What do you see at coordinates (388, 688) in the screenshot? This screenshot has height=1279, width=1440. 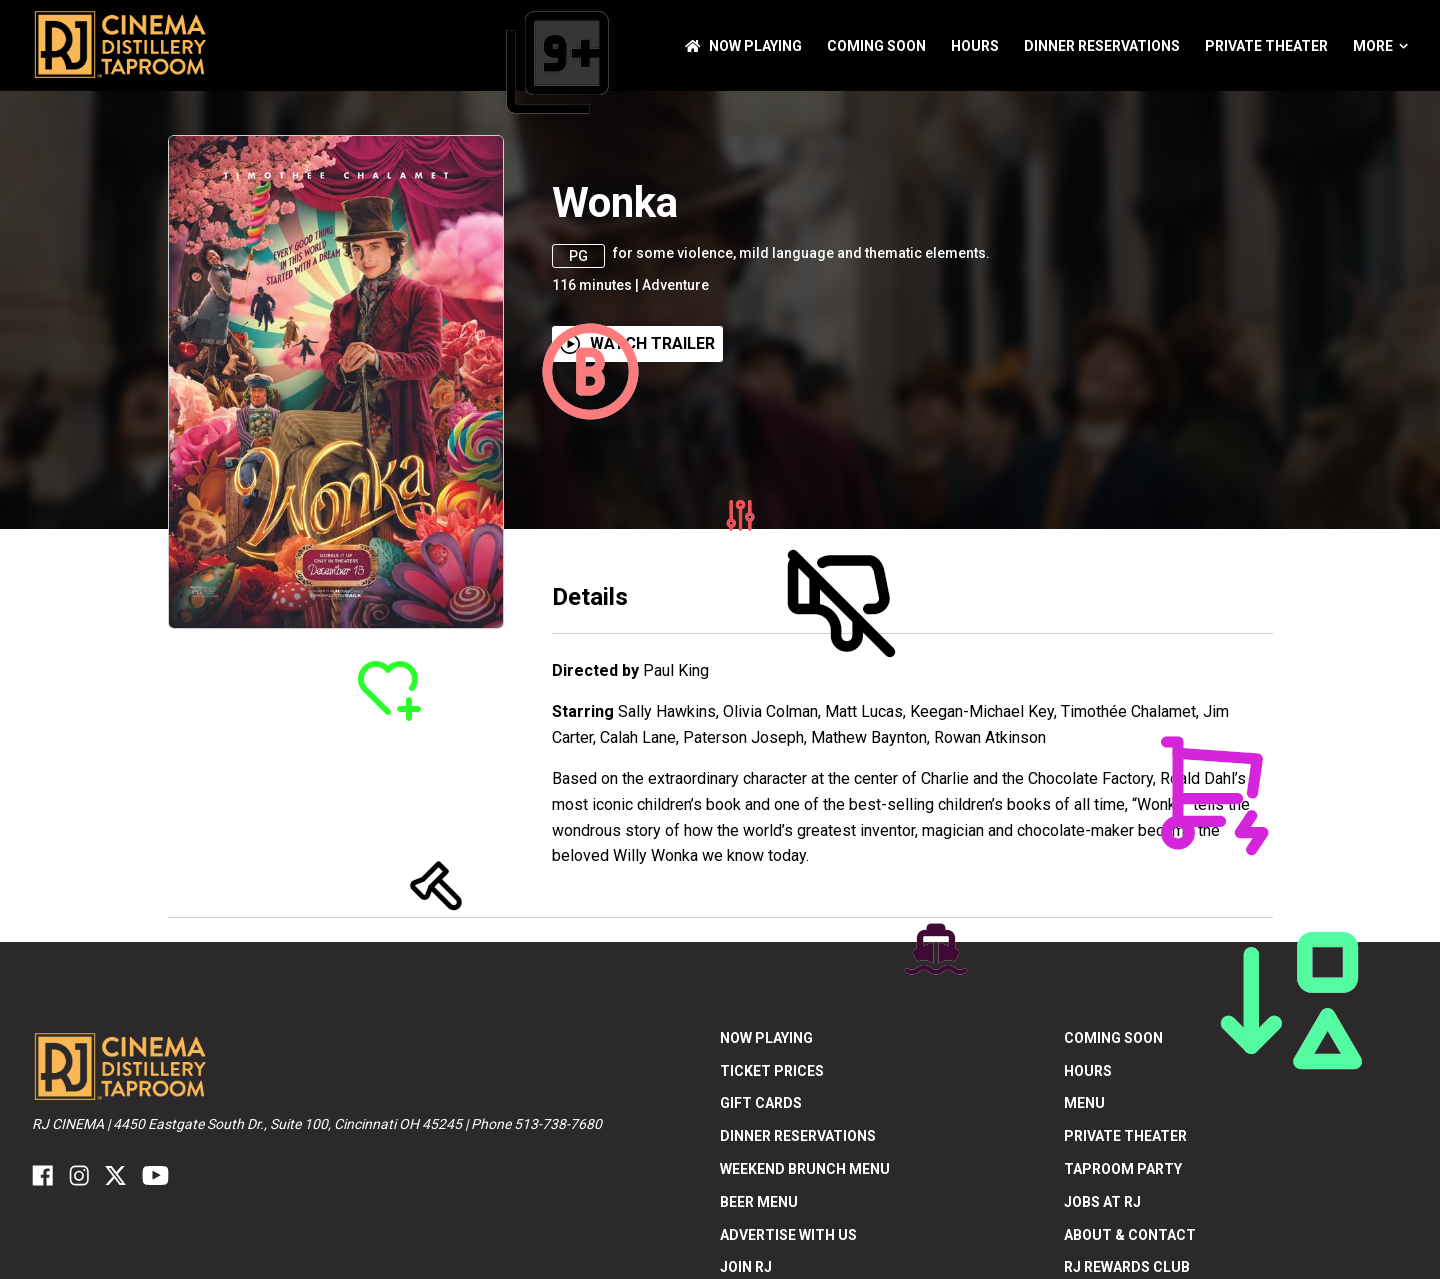 I see `add to favorites` at bounding box center [388, 688].